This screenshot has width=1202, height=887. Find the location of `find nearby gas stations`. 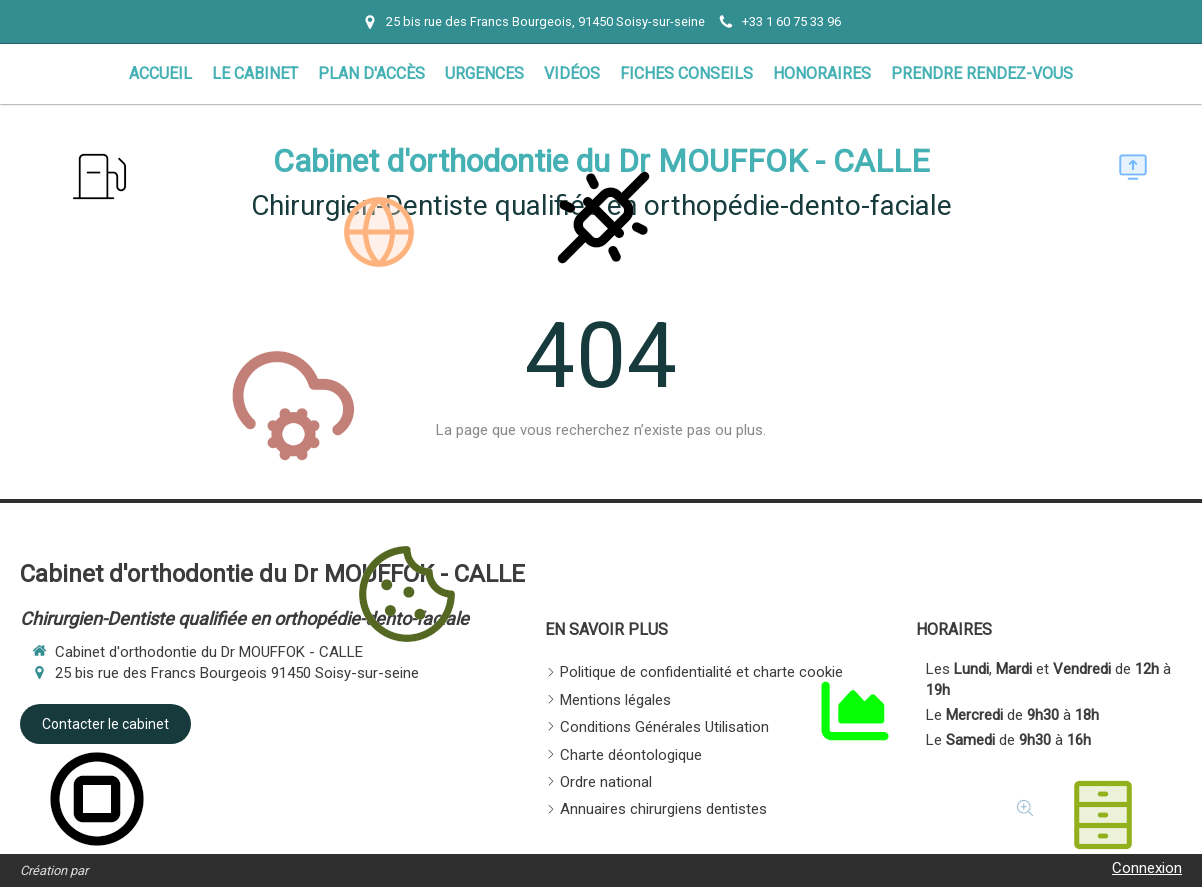

find nearby gas stations is located at coordinates (97, 176).